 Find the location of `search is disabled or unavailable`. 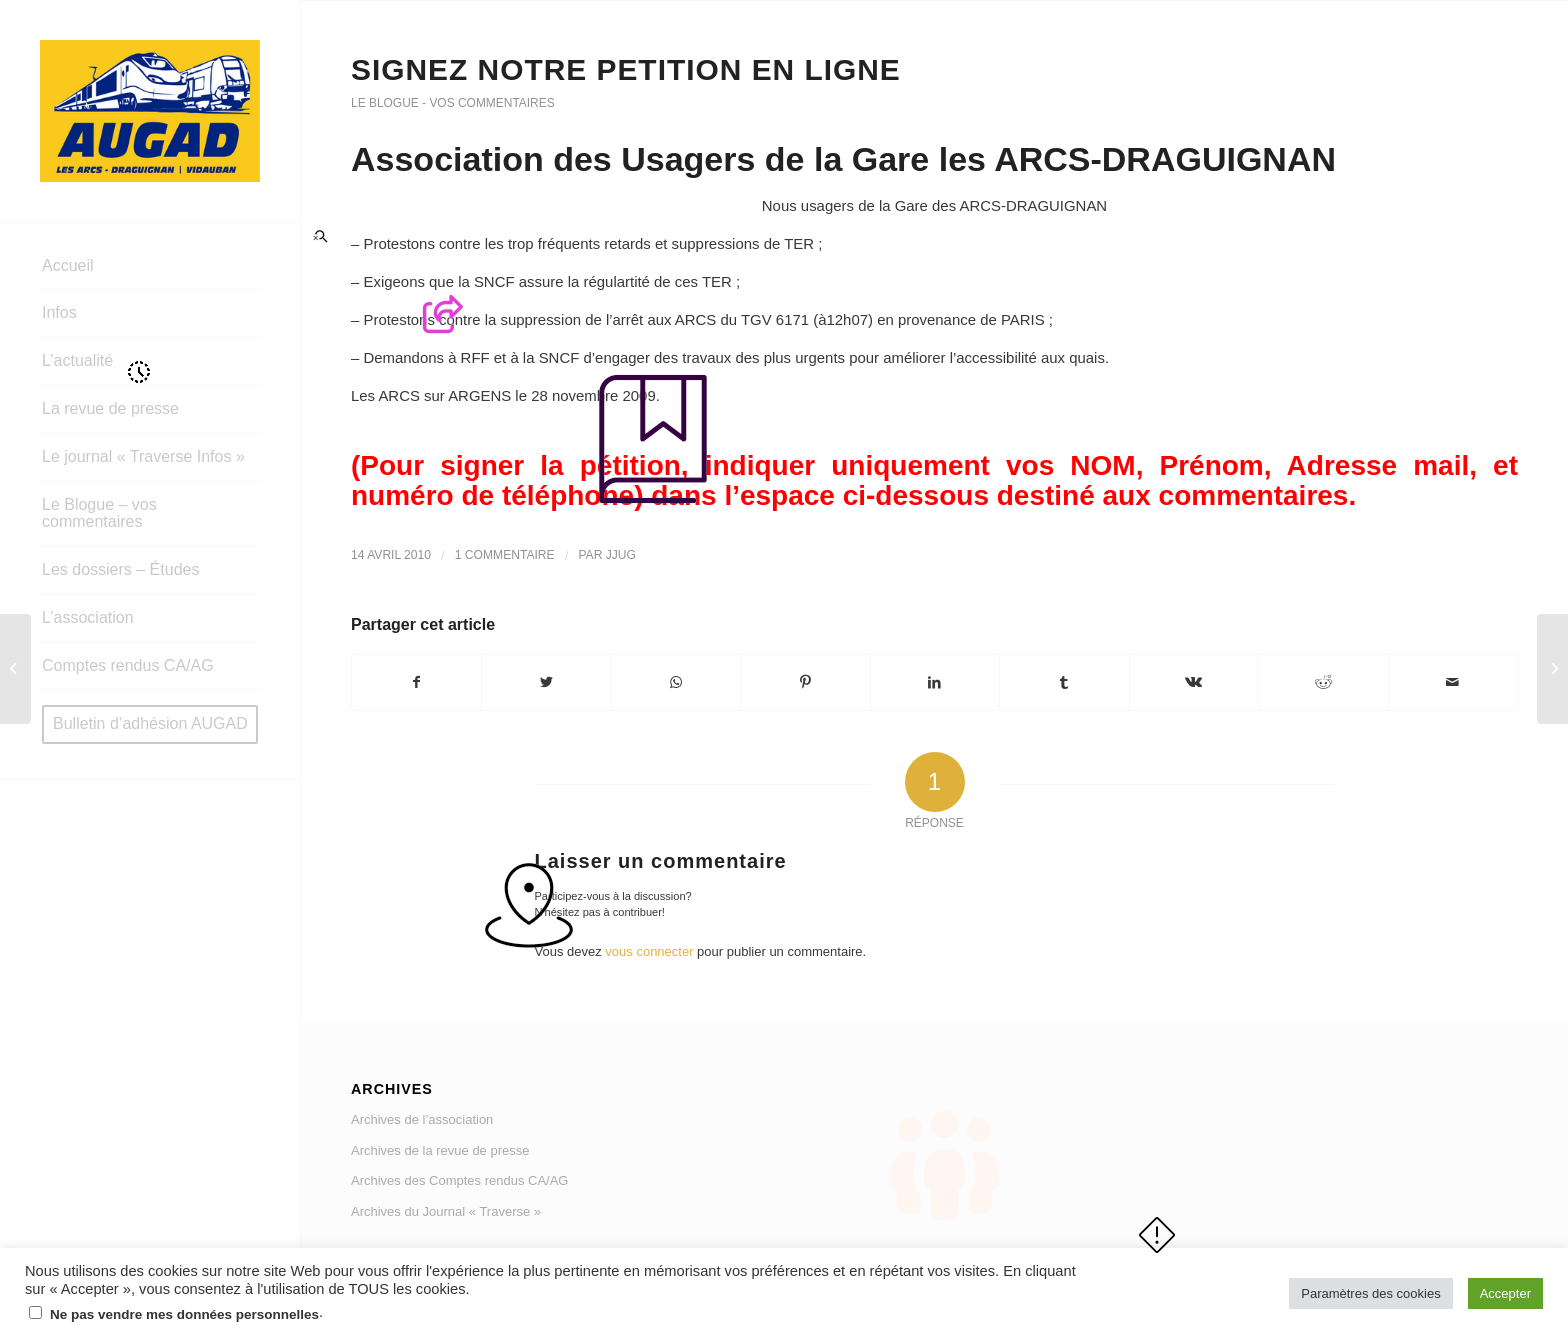

search is disabled or unavailable is located at coordinates (321, 236).